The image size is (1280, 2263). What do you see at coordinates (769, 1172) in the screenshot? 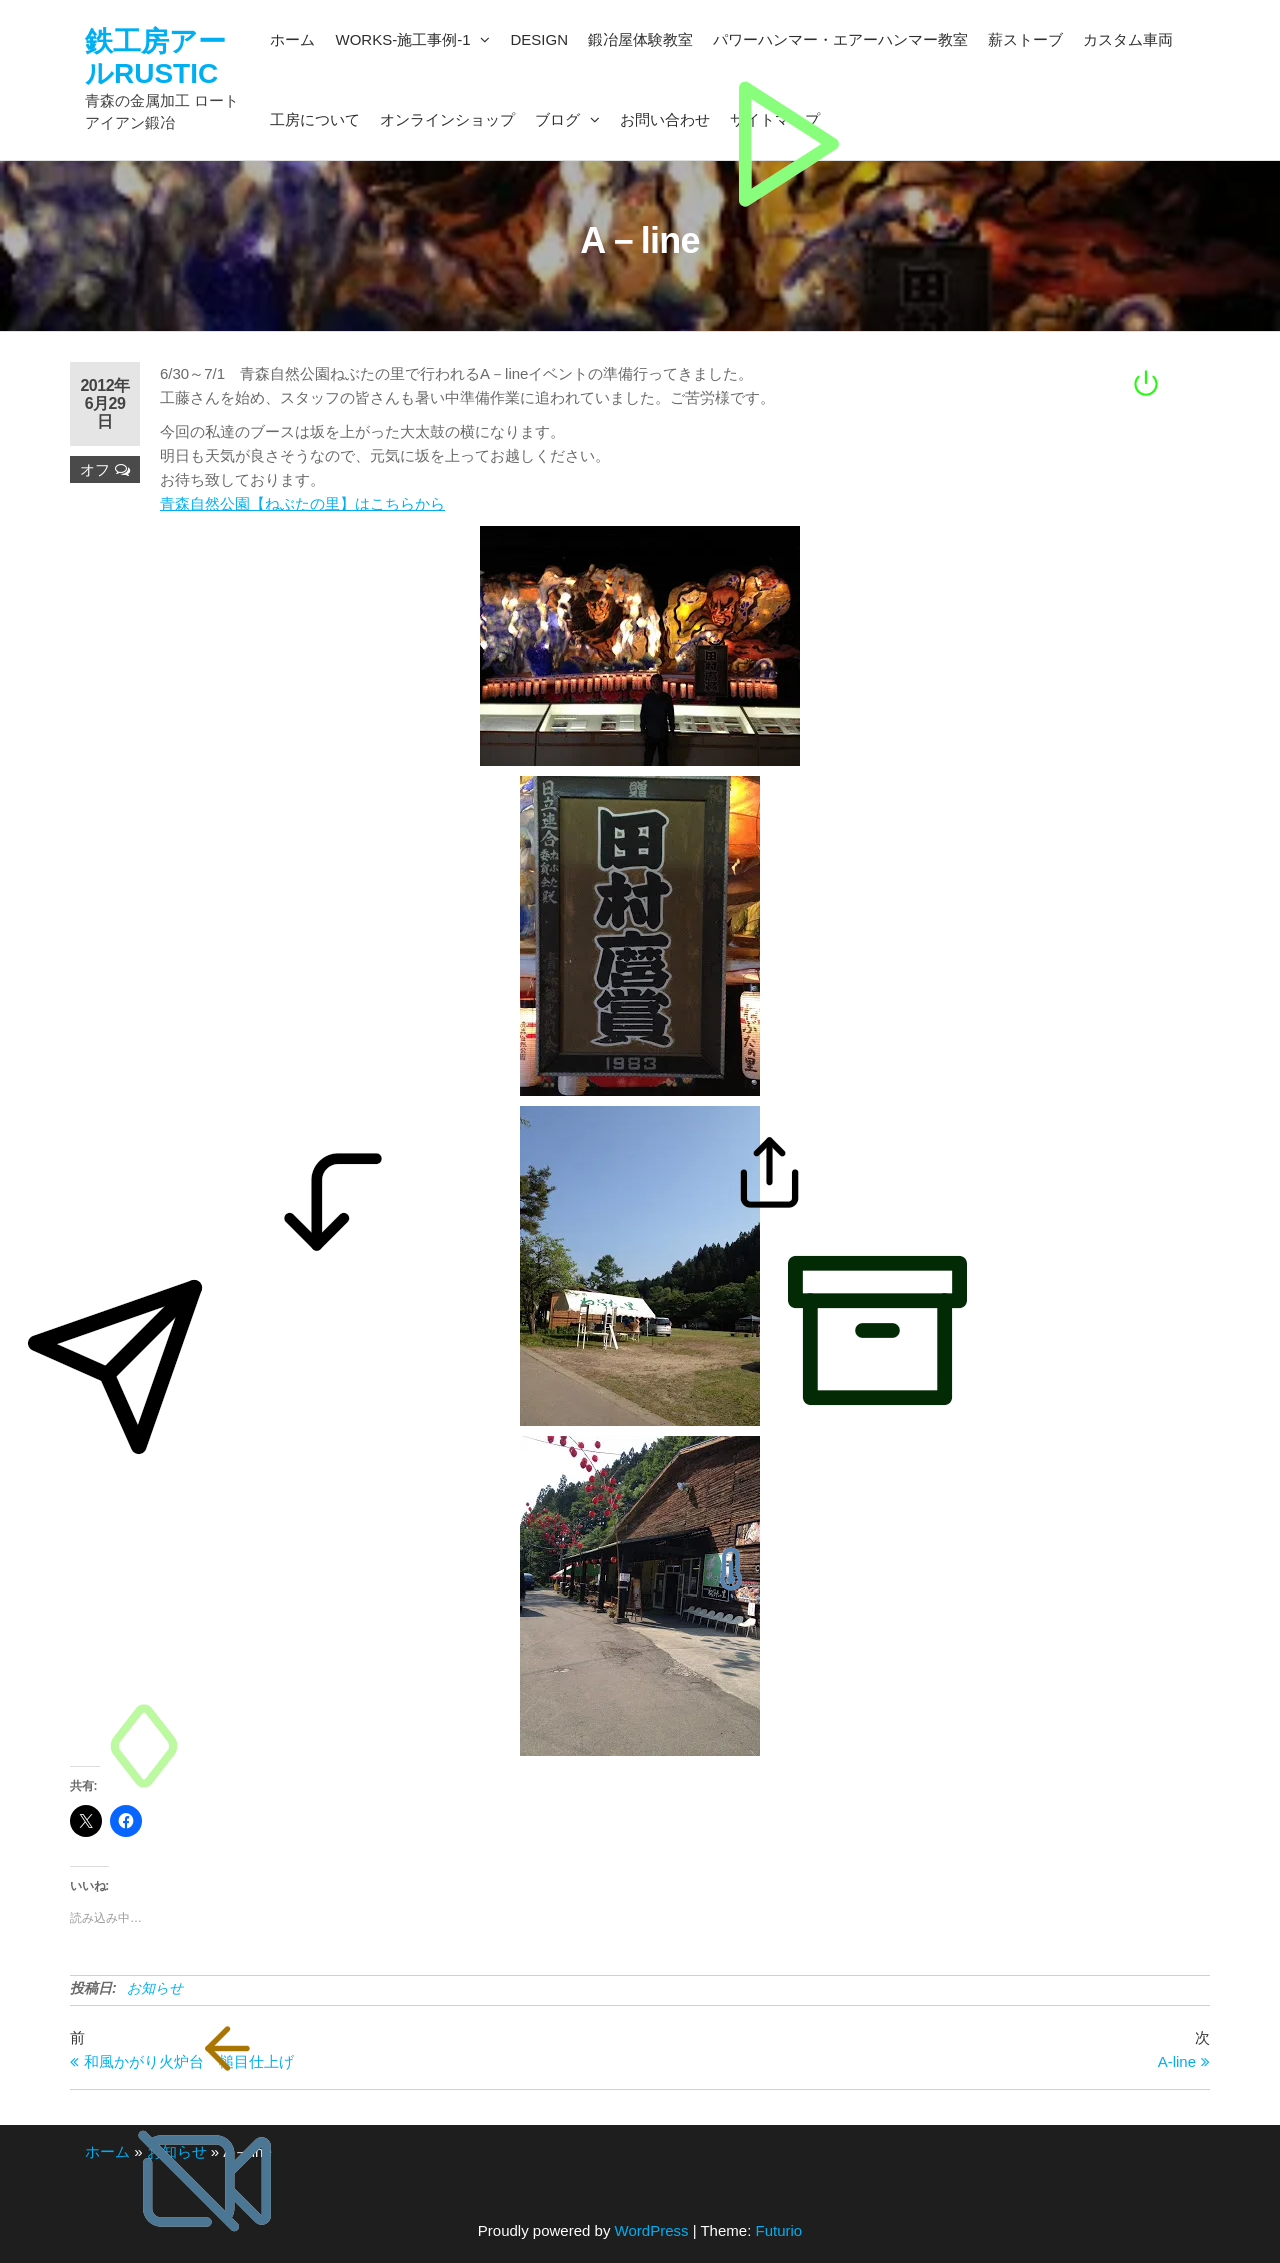
I see `share content to another app or platform` at bounding box center [769, 1172].